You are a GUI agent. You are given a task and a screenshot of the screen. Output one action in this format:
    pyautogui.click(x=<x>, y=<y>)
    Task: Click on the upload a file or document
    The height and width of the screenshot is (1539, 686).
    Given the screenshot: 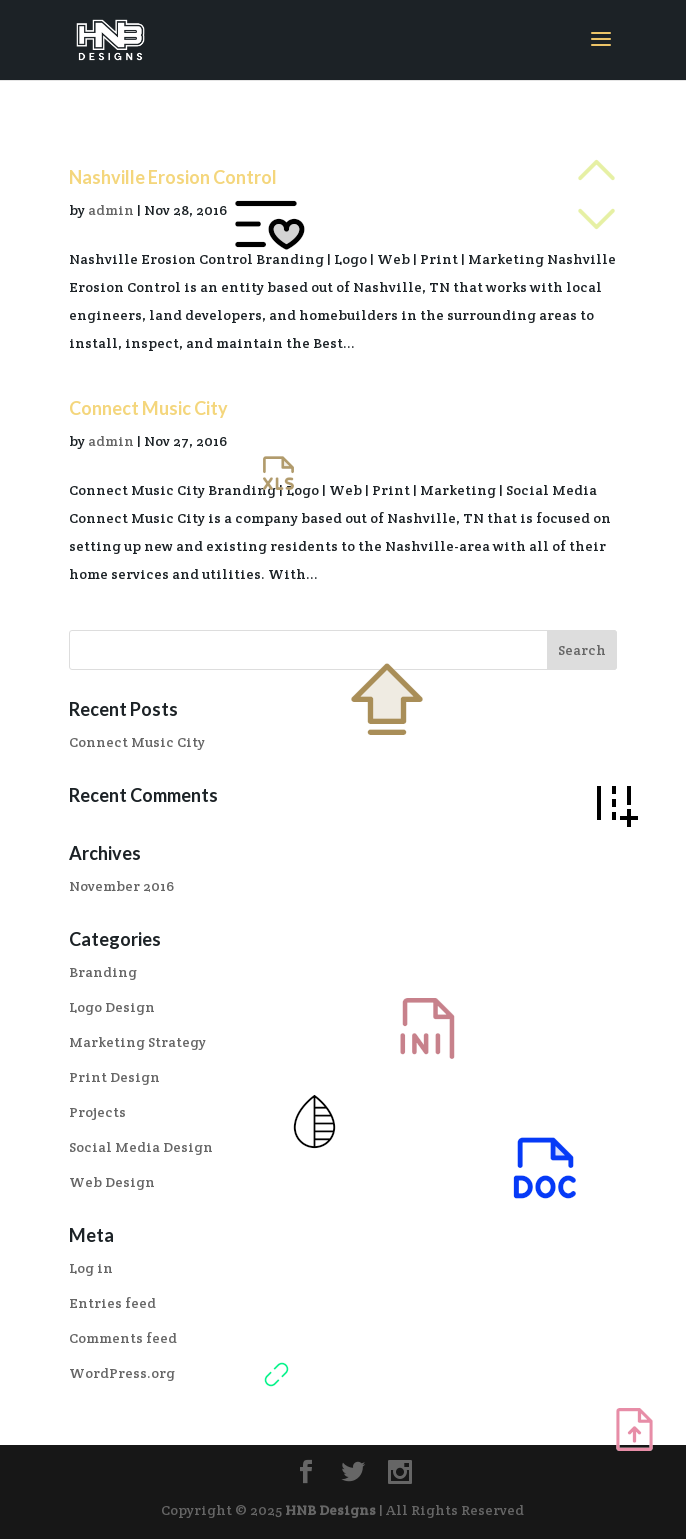 What is the action you would take?
    pyautogui.click(x=387, y=702)
    